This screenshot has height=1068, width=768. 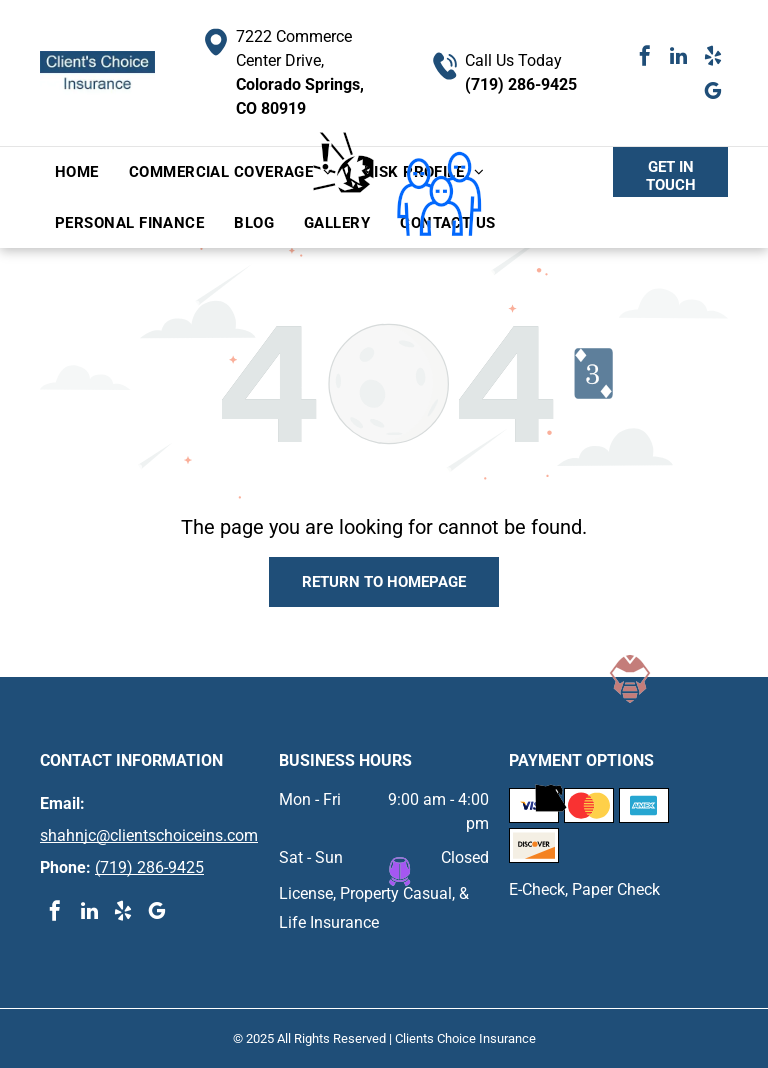 What do you see at coordinates (551, 798) in the screenshot?
I see `select Egypt as your region or country` at bounding box center [551, 798].